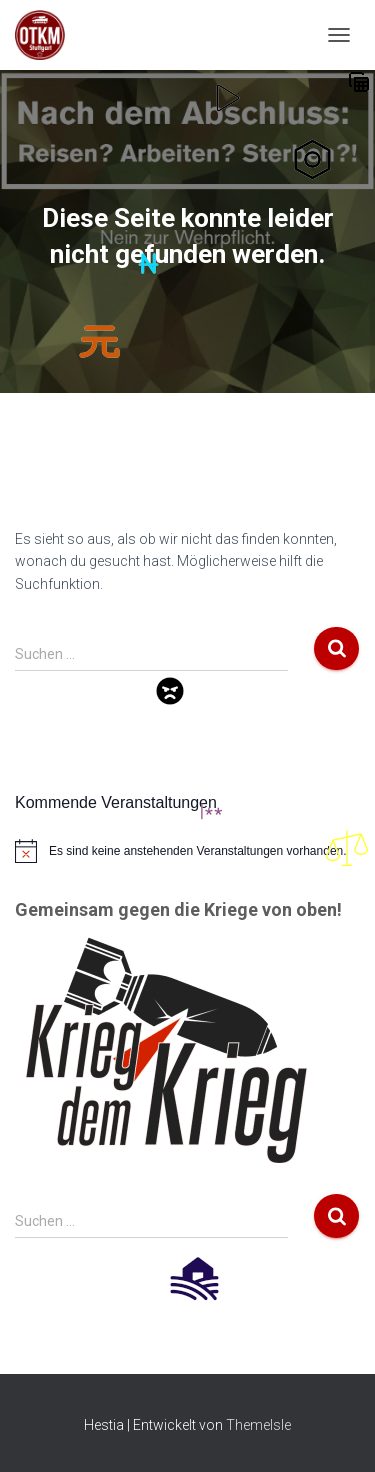 Image resolution: width=375 pixels, height=1472 pixels. What do you see at coordinates (194, 1279) in the screenshot?
I see `access farm or agricultural features` at bounding box center [194, 1279].